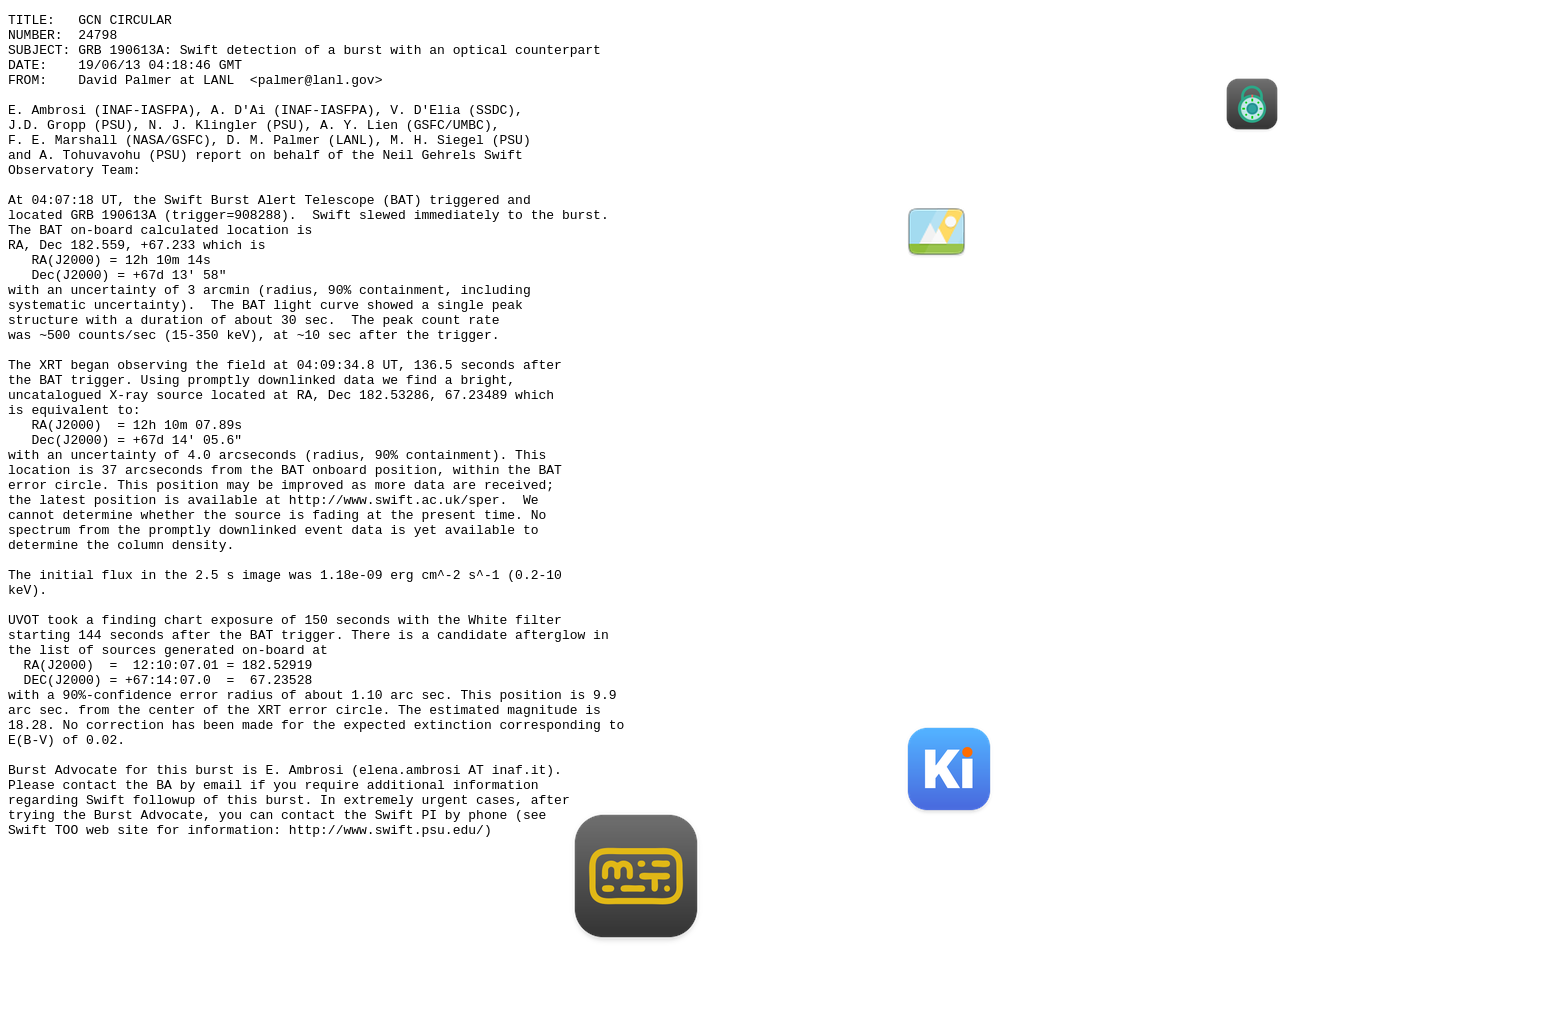 Image resolution: width=1568 pixels, height=1034 pixels. Describe the element at coordinates (949, 769) in the screenshot. I see `open KiCad electronic design automation software` at that location.